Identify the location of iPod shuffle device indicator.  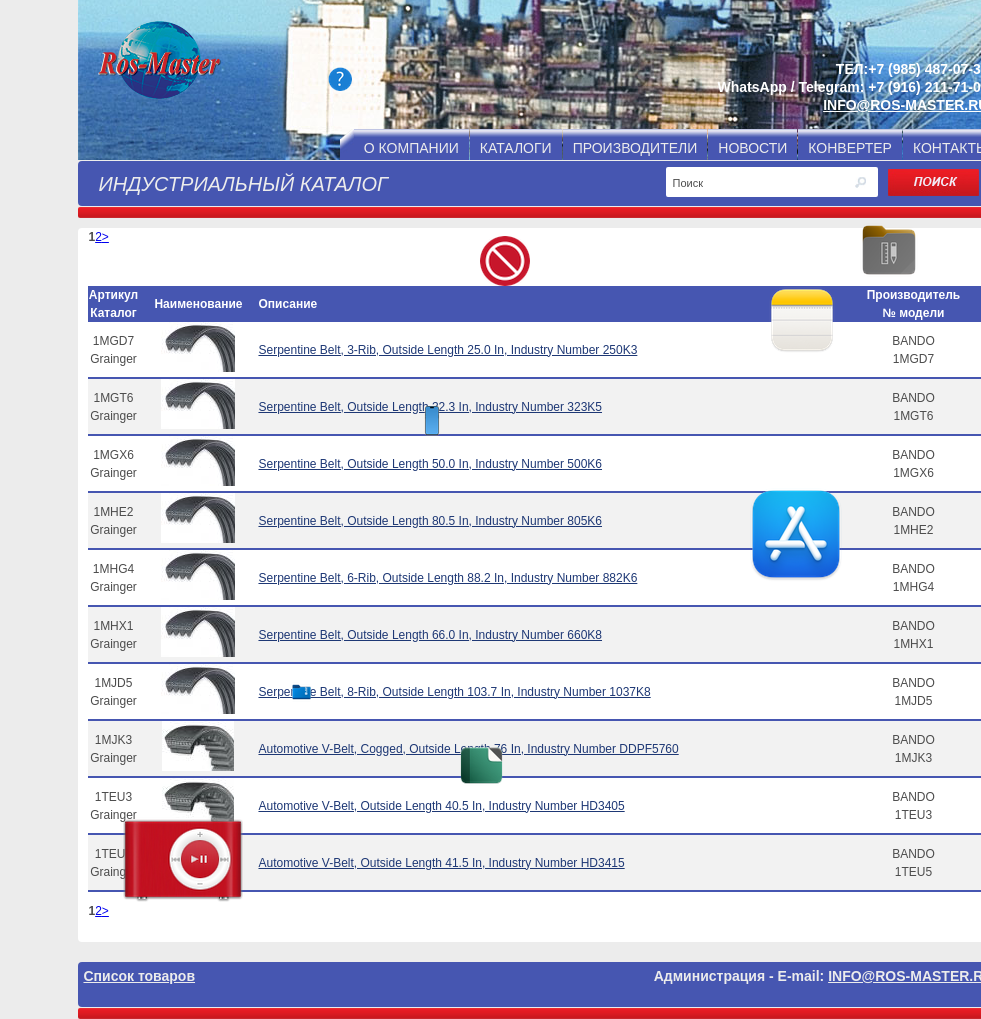
(183, 838).